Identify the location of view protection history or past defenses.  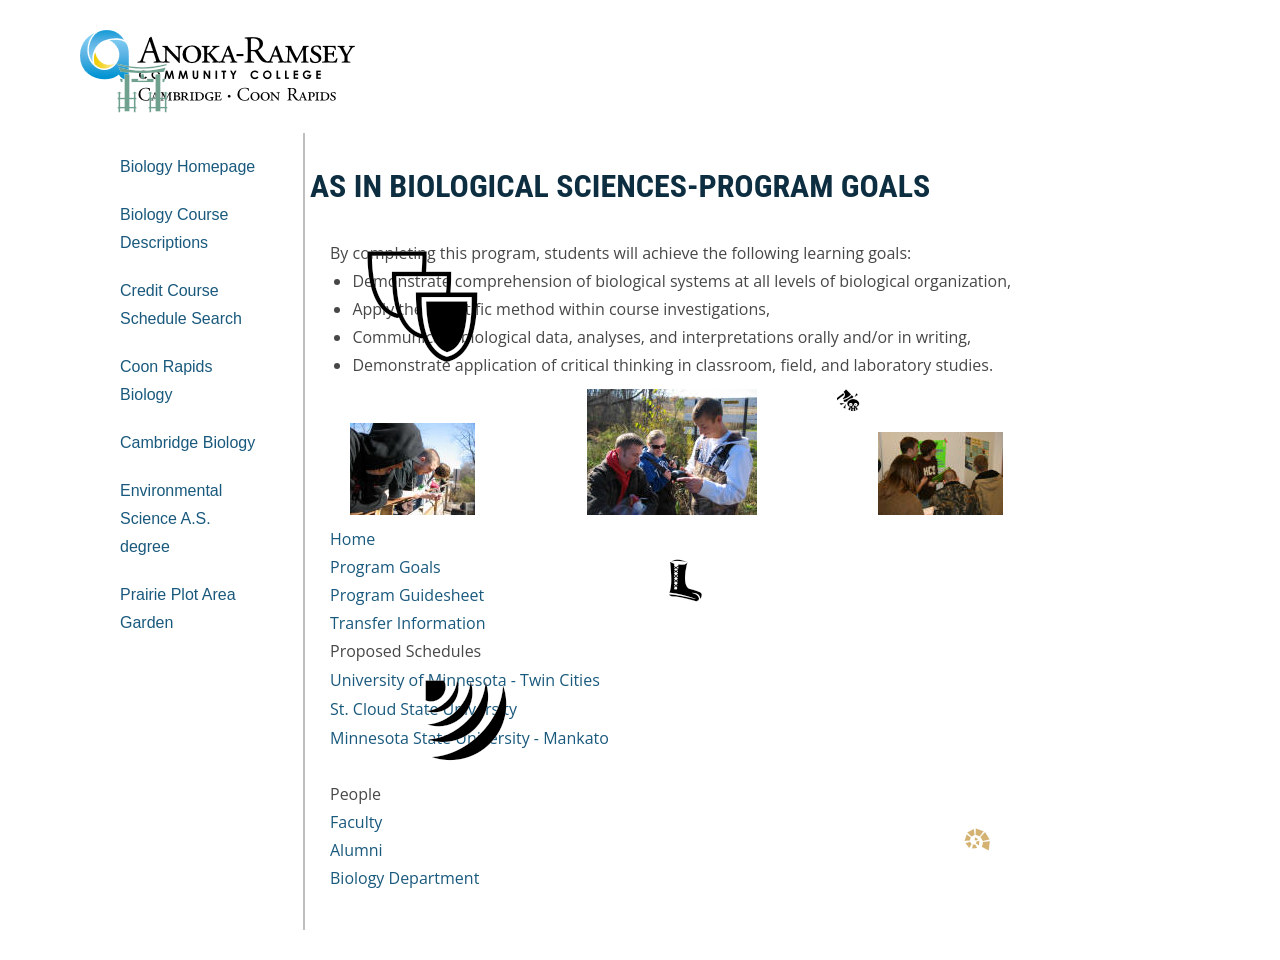
(422, 306).